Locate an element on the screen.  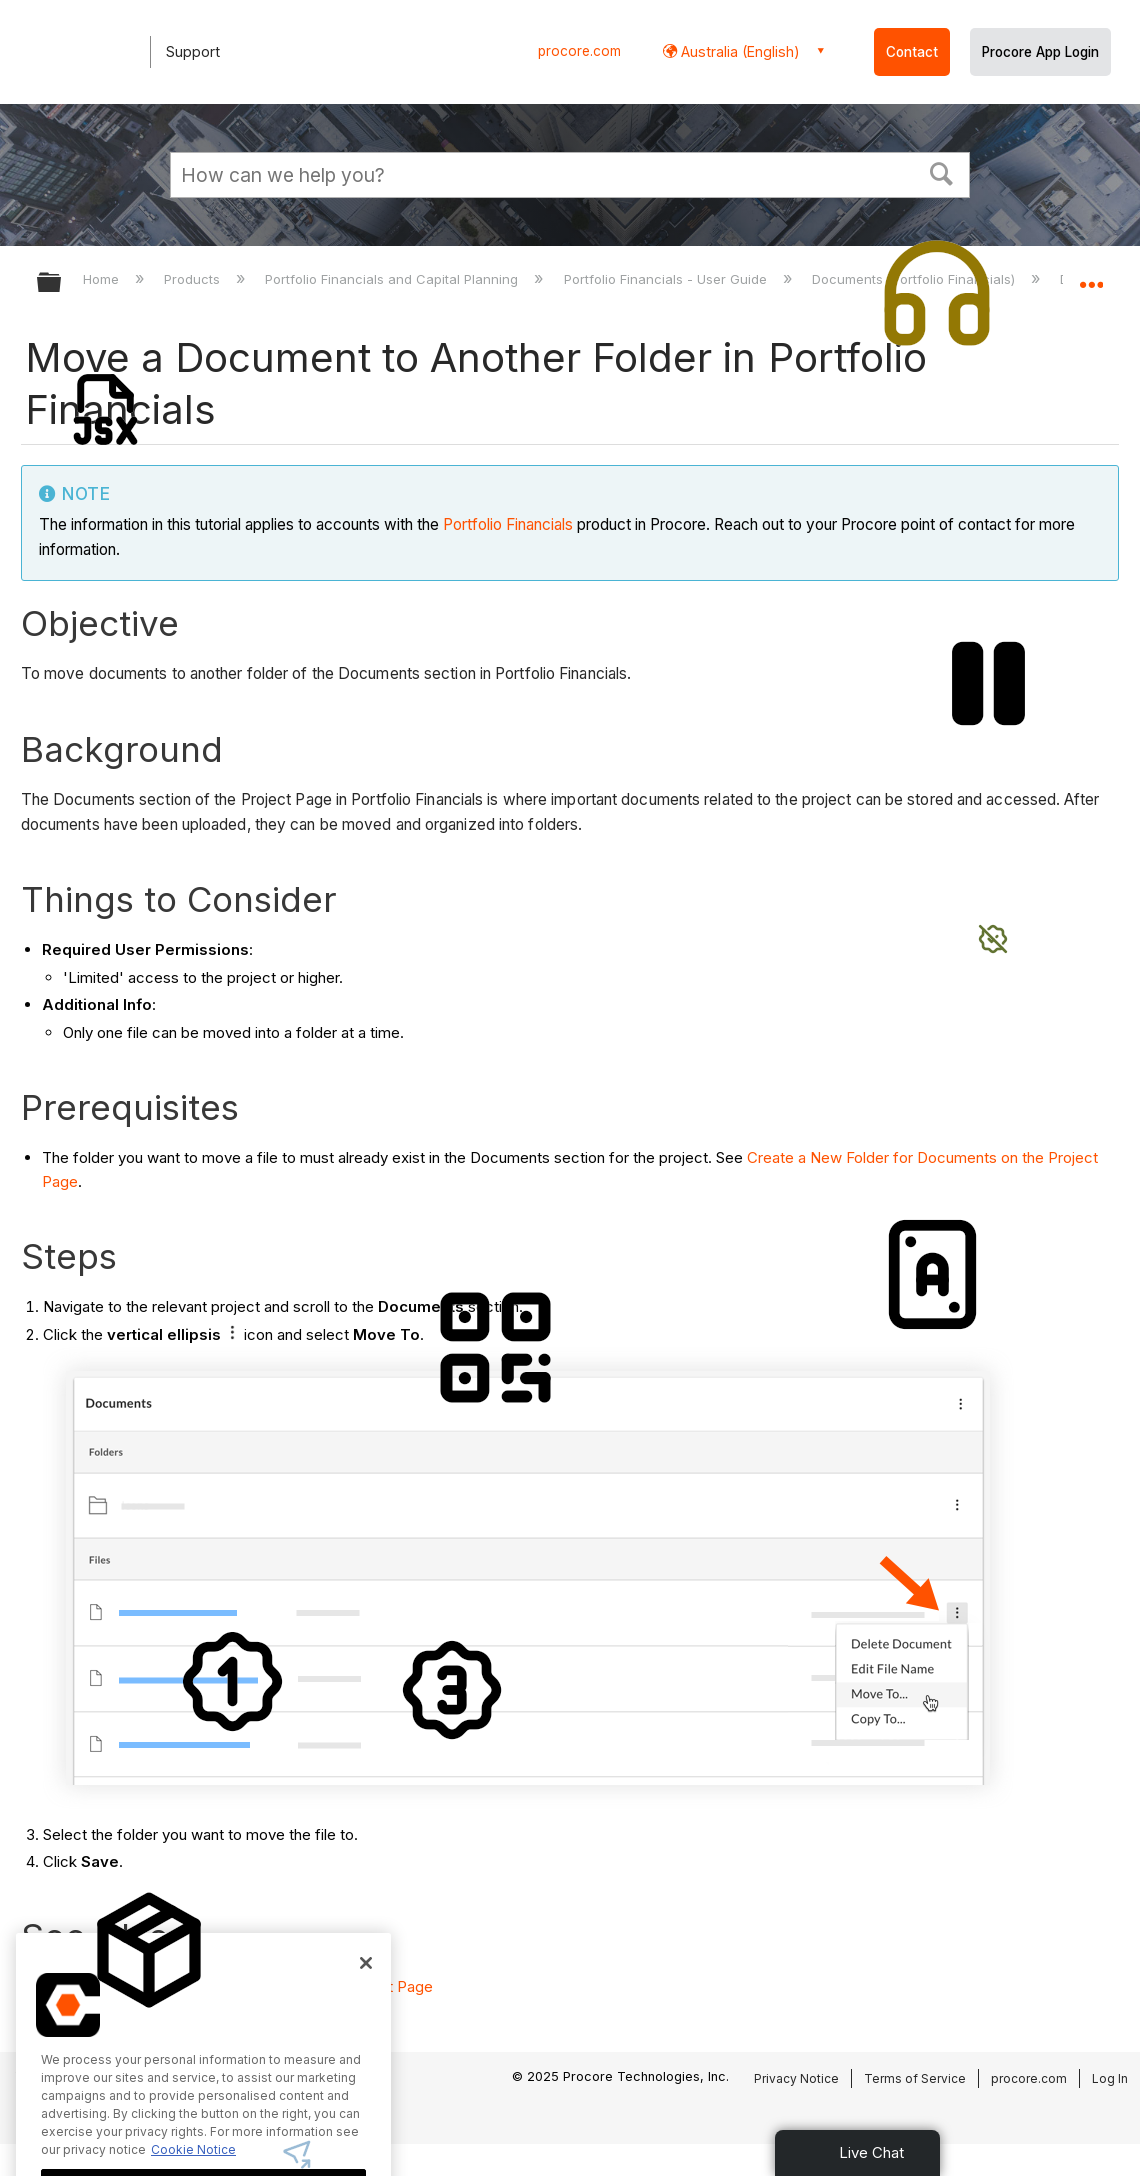
indicates a JSX file type is located at coordinates (105, 409).